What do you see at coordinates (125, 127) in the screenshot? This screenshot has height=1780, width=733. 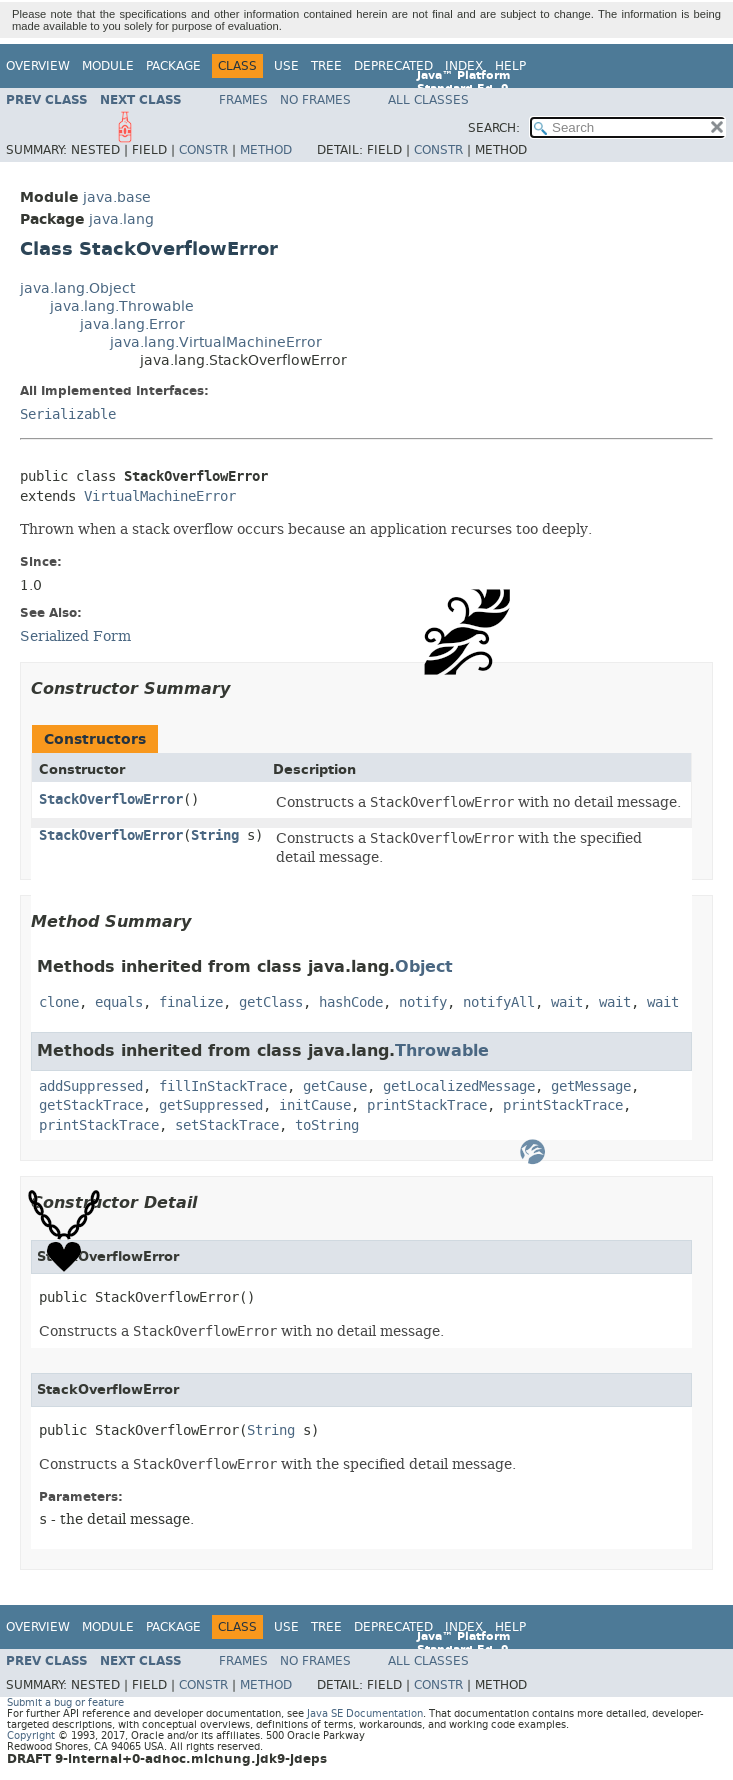 I see `browse beer or beverage options` at bounding box center [125, 127].